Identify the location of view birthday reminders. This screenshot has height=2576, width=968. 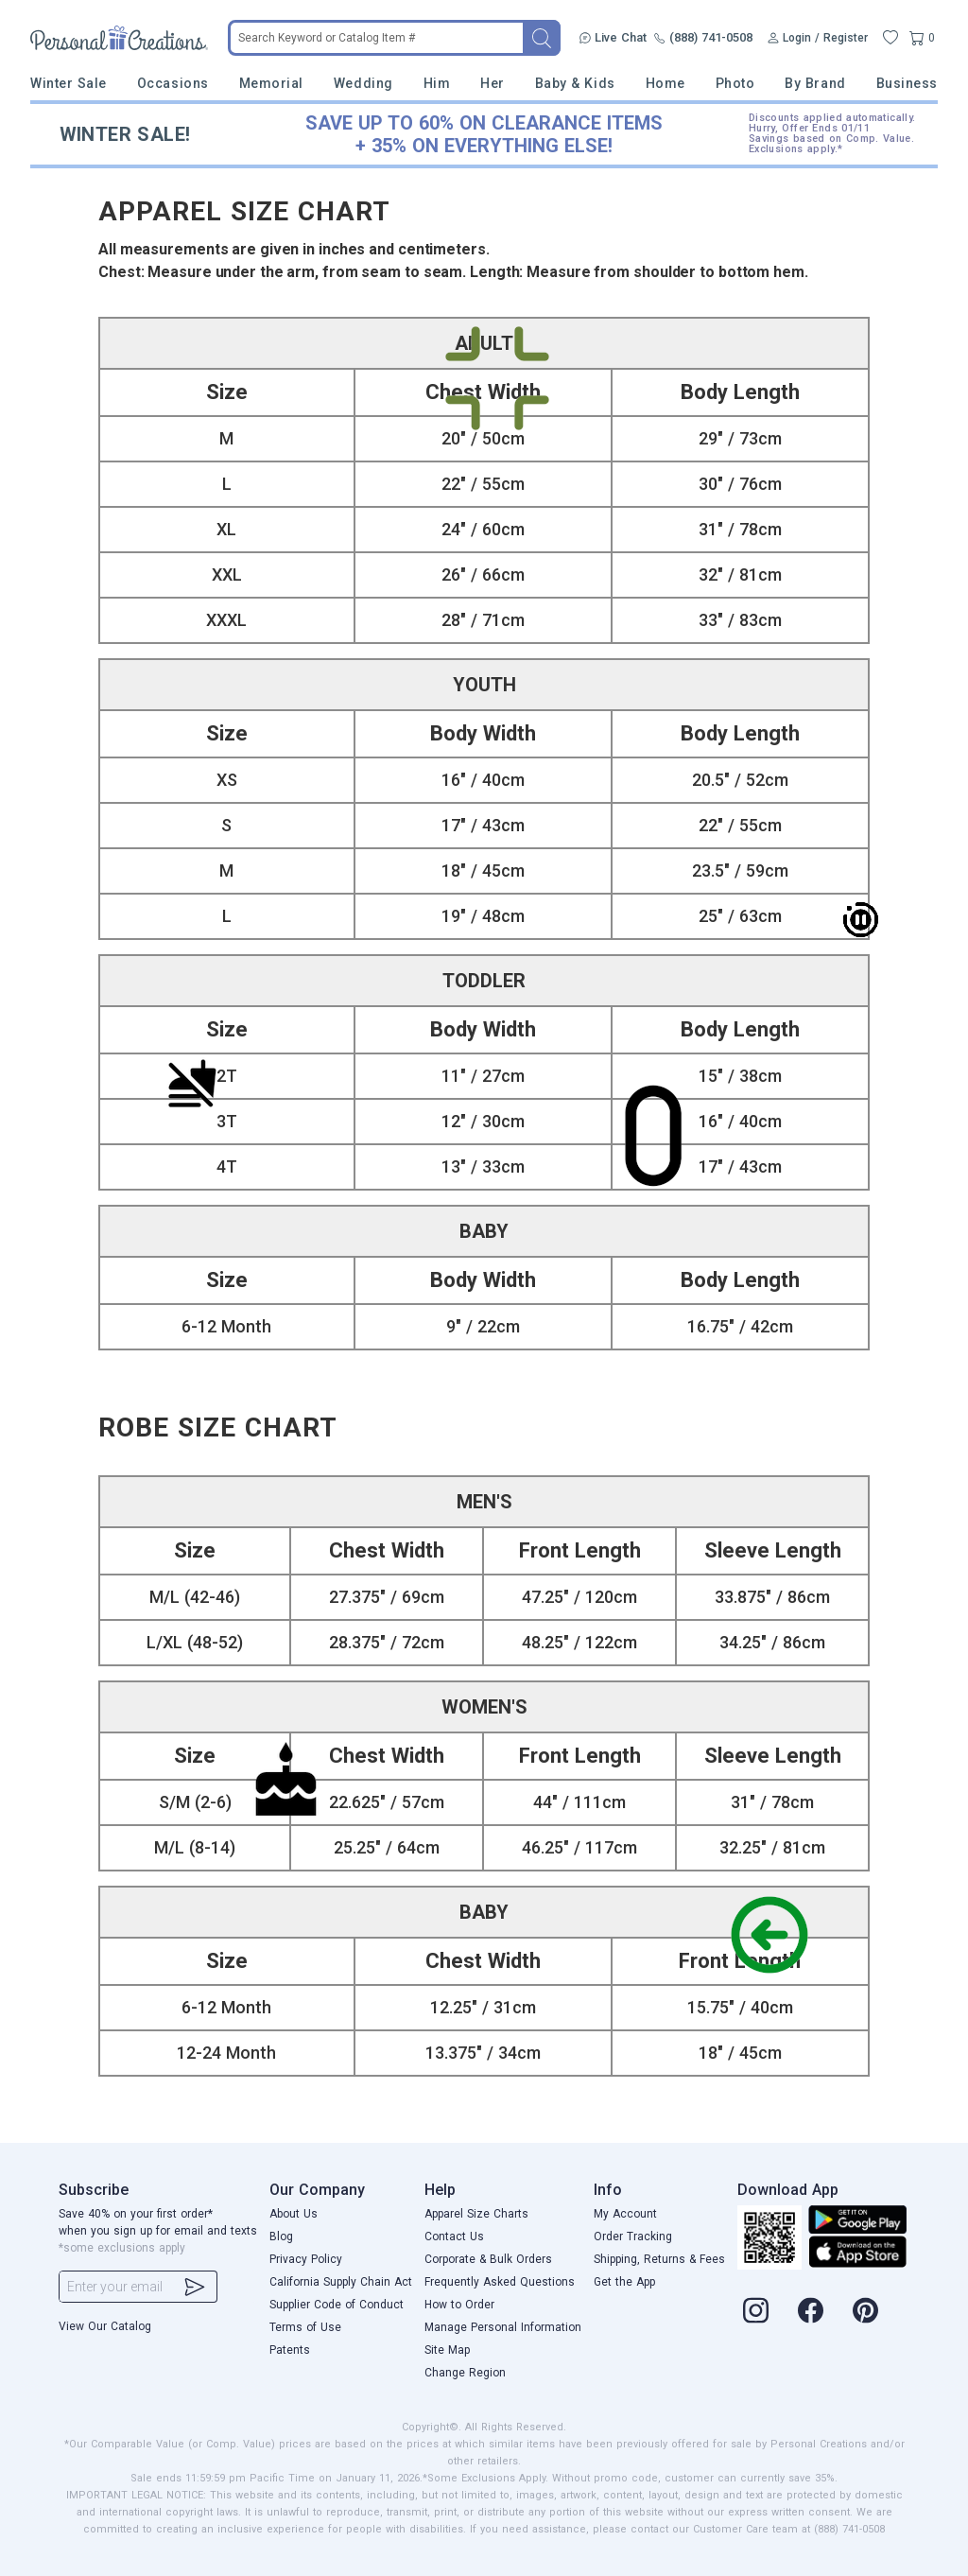
(285, 1782).